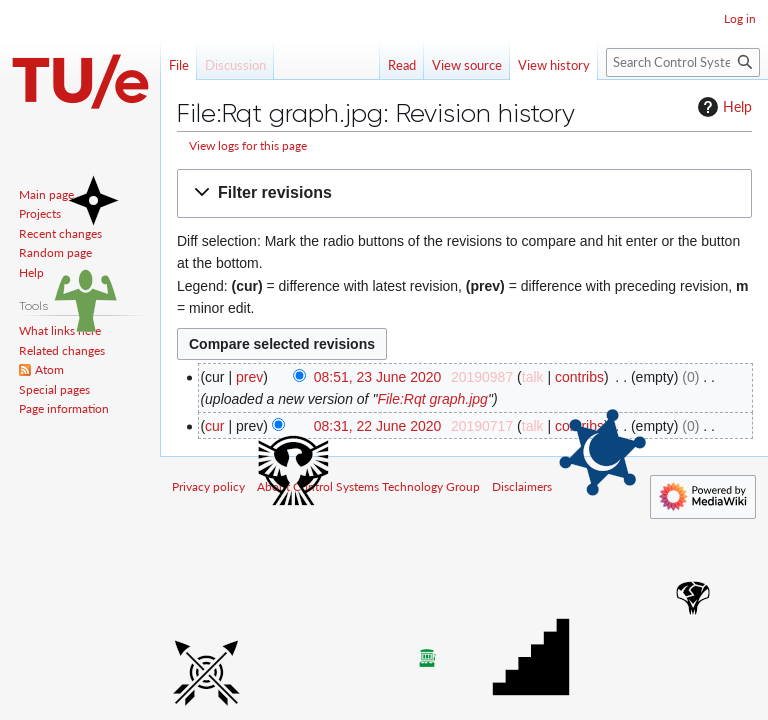 The image size is (768, 720). Describe the element at coordinates (531, 657) in the screenshot. I see `navigate to stairs or stairwell` at that location.